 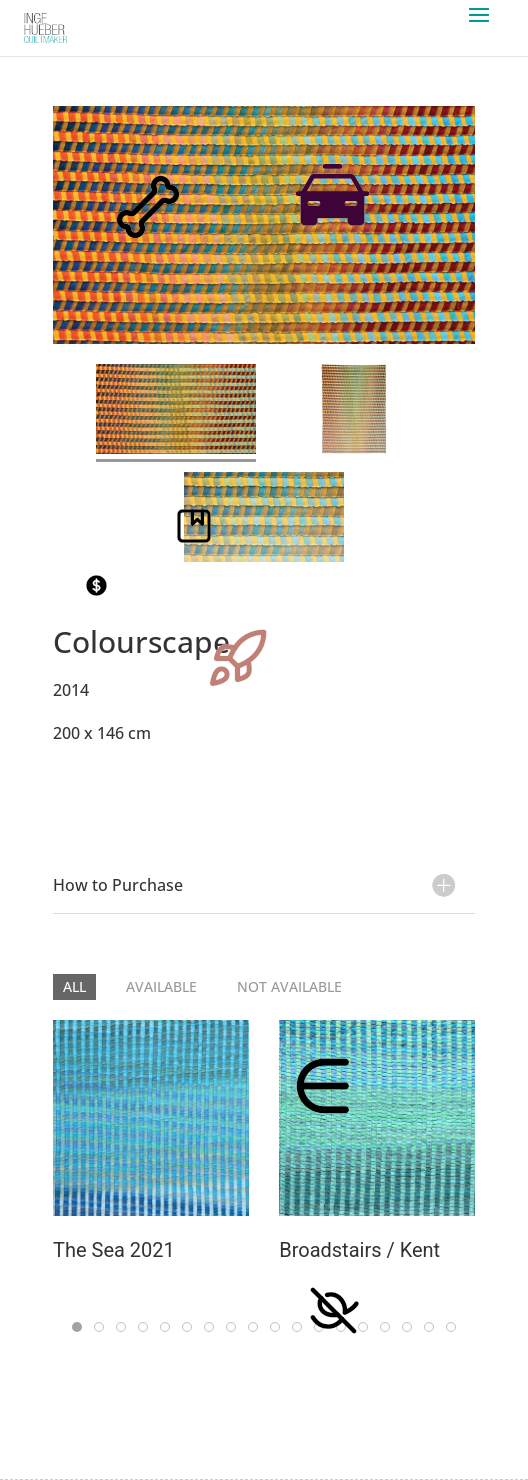 What do you see at coordinates (332, 198) in the screenshot?
I see `indicates police or emergency services` at bounding box center [332, 198].